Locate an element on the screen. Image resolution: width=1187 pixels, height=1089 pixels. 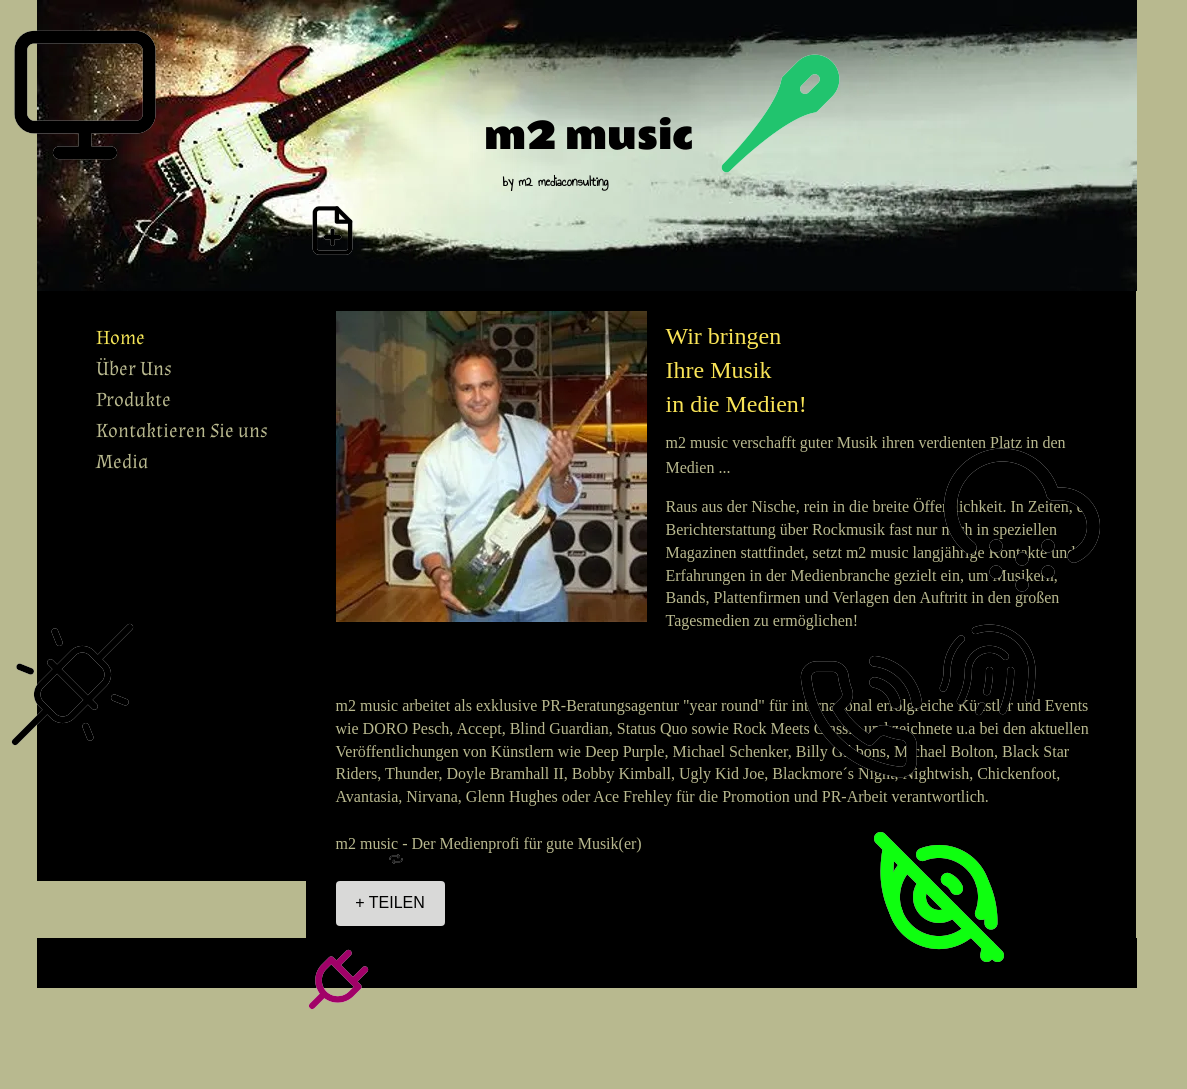
enable repeat mode for playback is located at coordinates (396, 859).